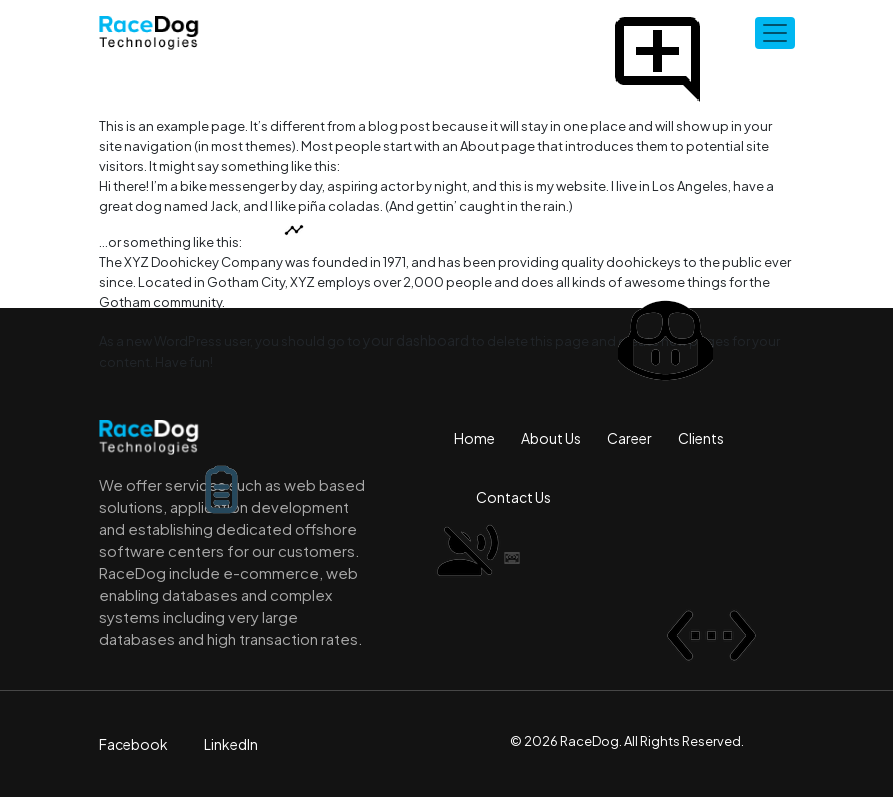  I want to click on add a new comment, so click(657, 59).